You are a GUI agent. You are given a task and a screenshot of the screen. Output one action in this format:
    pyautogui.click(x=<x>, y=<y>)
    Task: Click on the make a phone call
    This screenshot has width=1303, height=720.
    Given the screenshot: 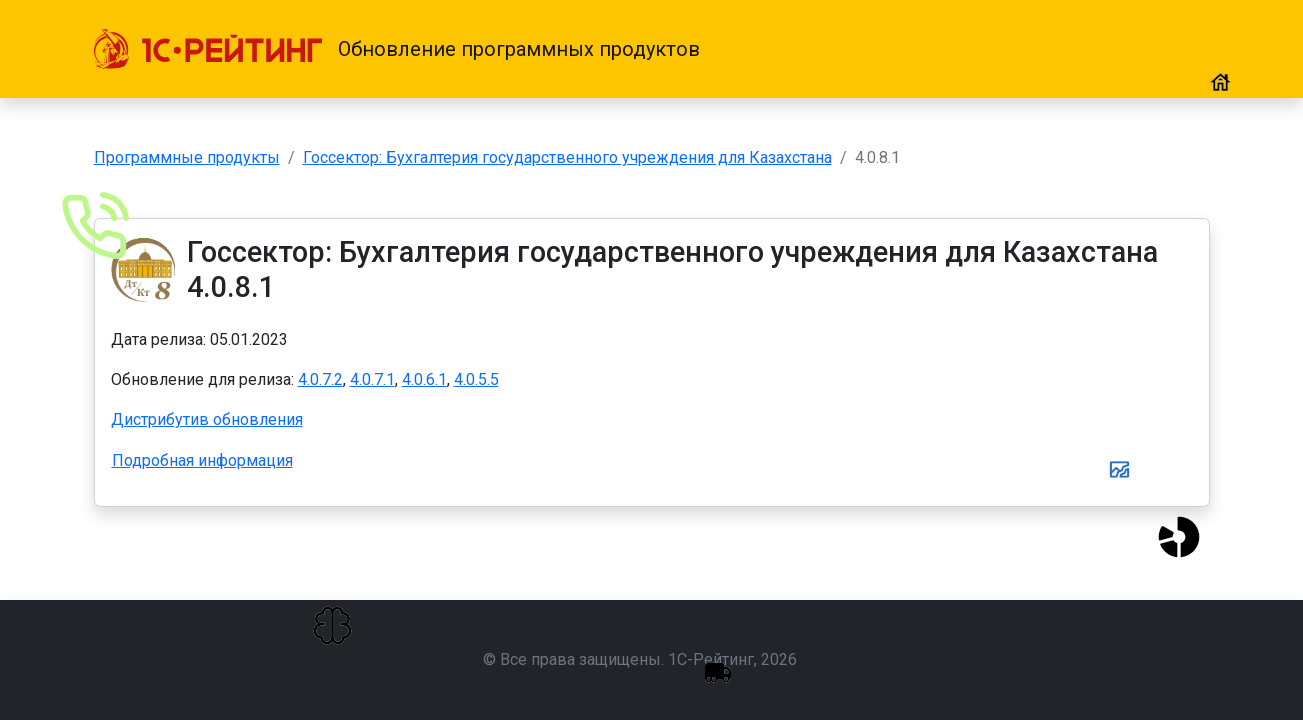 What is the action you would take?
    pyautogui.click(x=94, y=227)
    